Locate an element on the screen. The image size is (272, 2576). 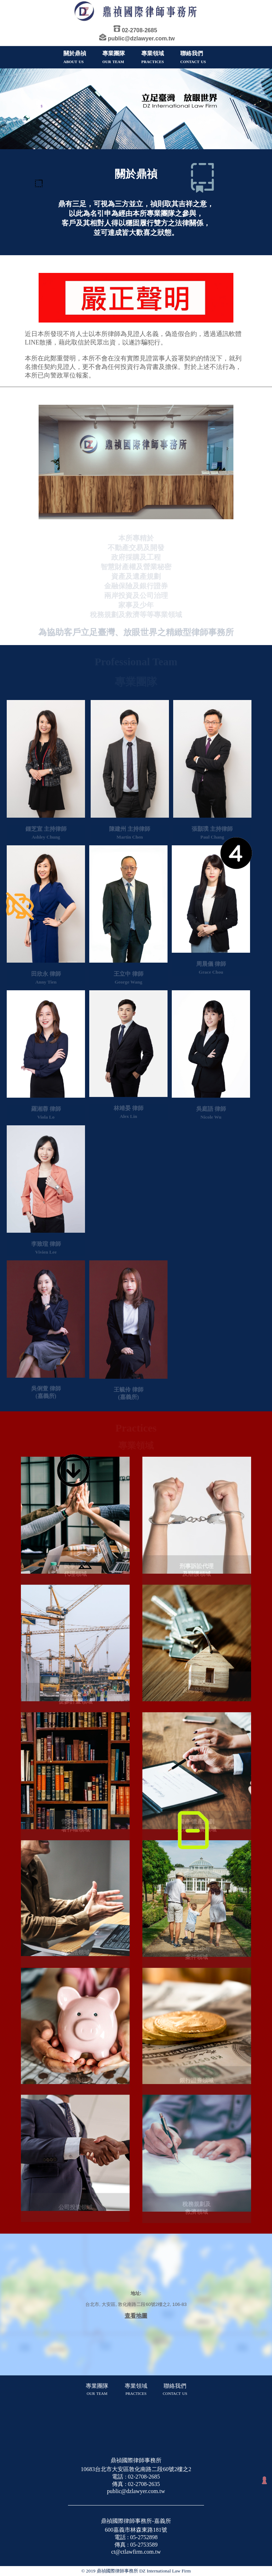
download file or content is located at coordinates (73, 1471).